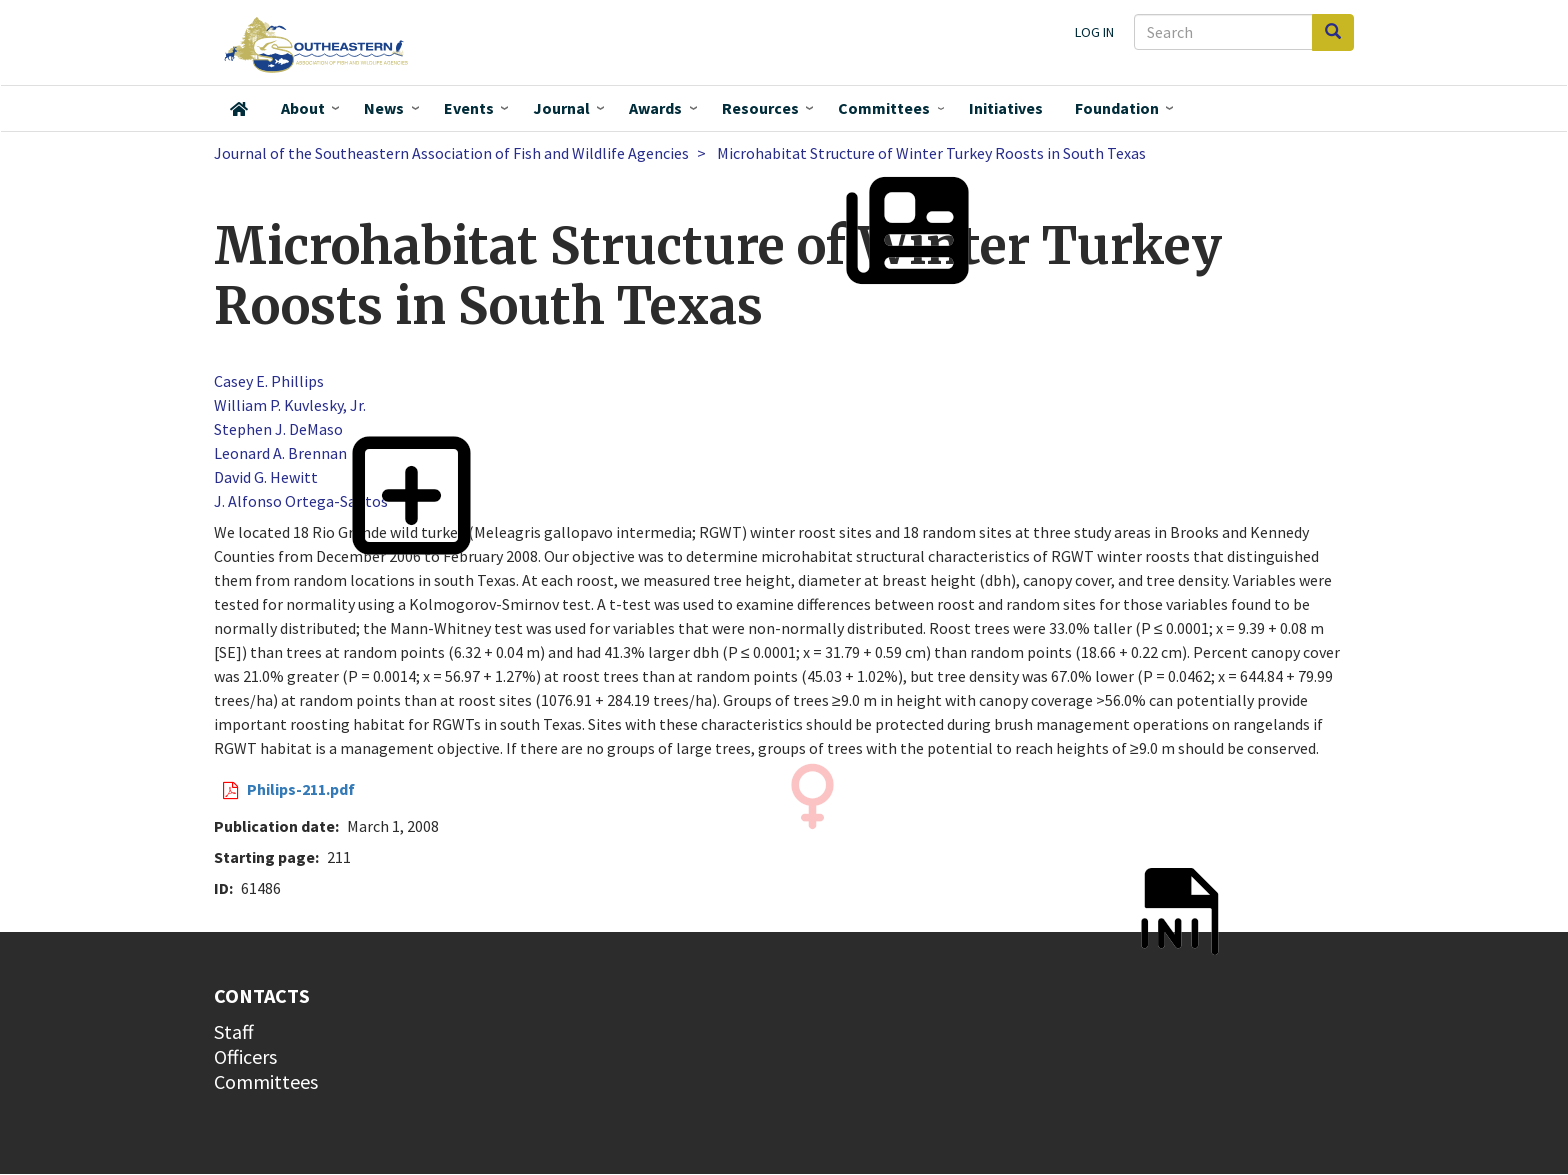 This screenshot has width=1568, height=1175. Describe the element at coordinates (1181, 911) in the screenshot. I see `view or open an INI configuration file` at that location.